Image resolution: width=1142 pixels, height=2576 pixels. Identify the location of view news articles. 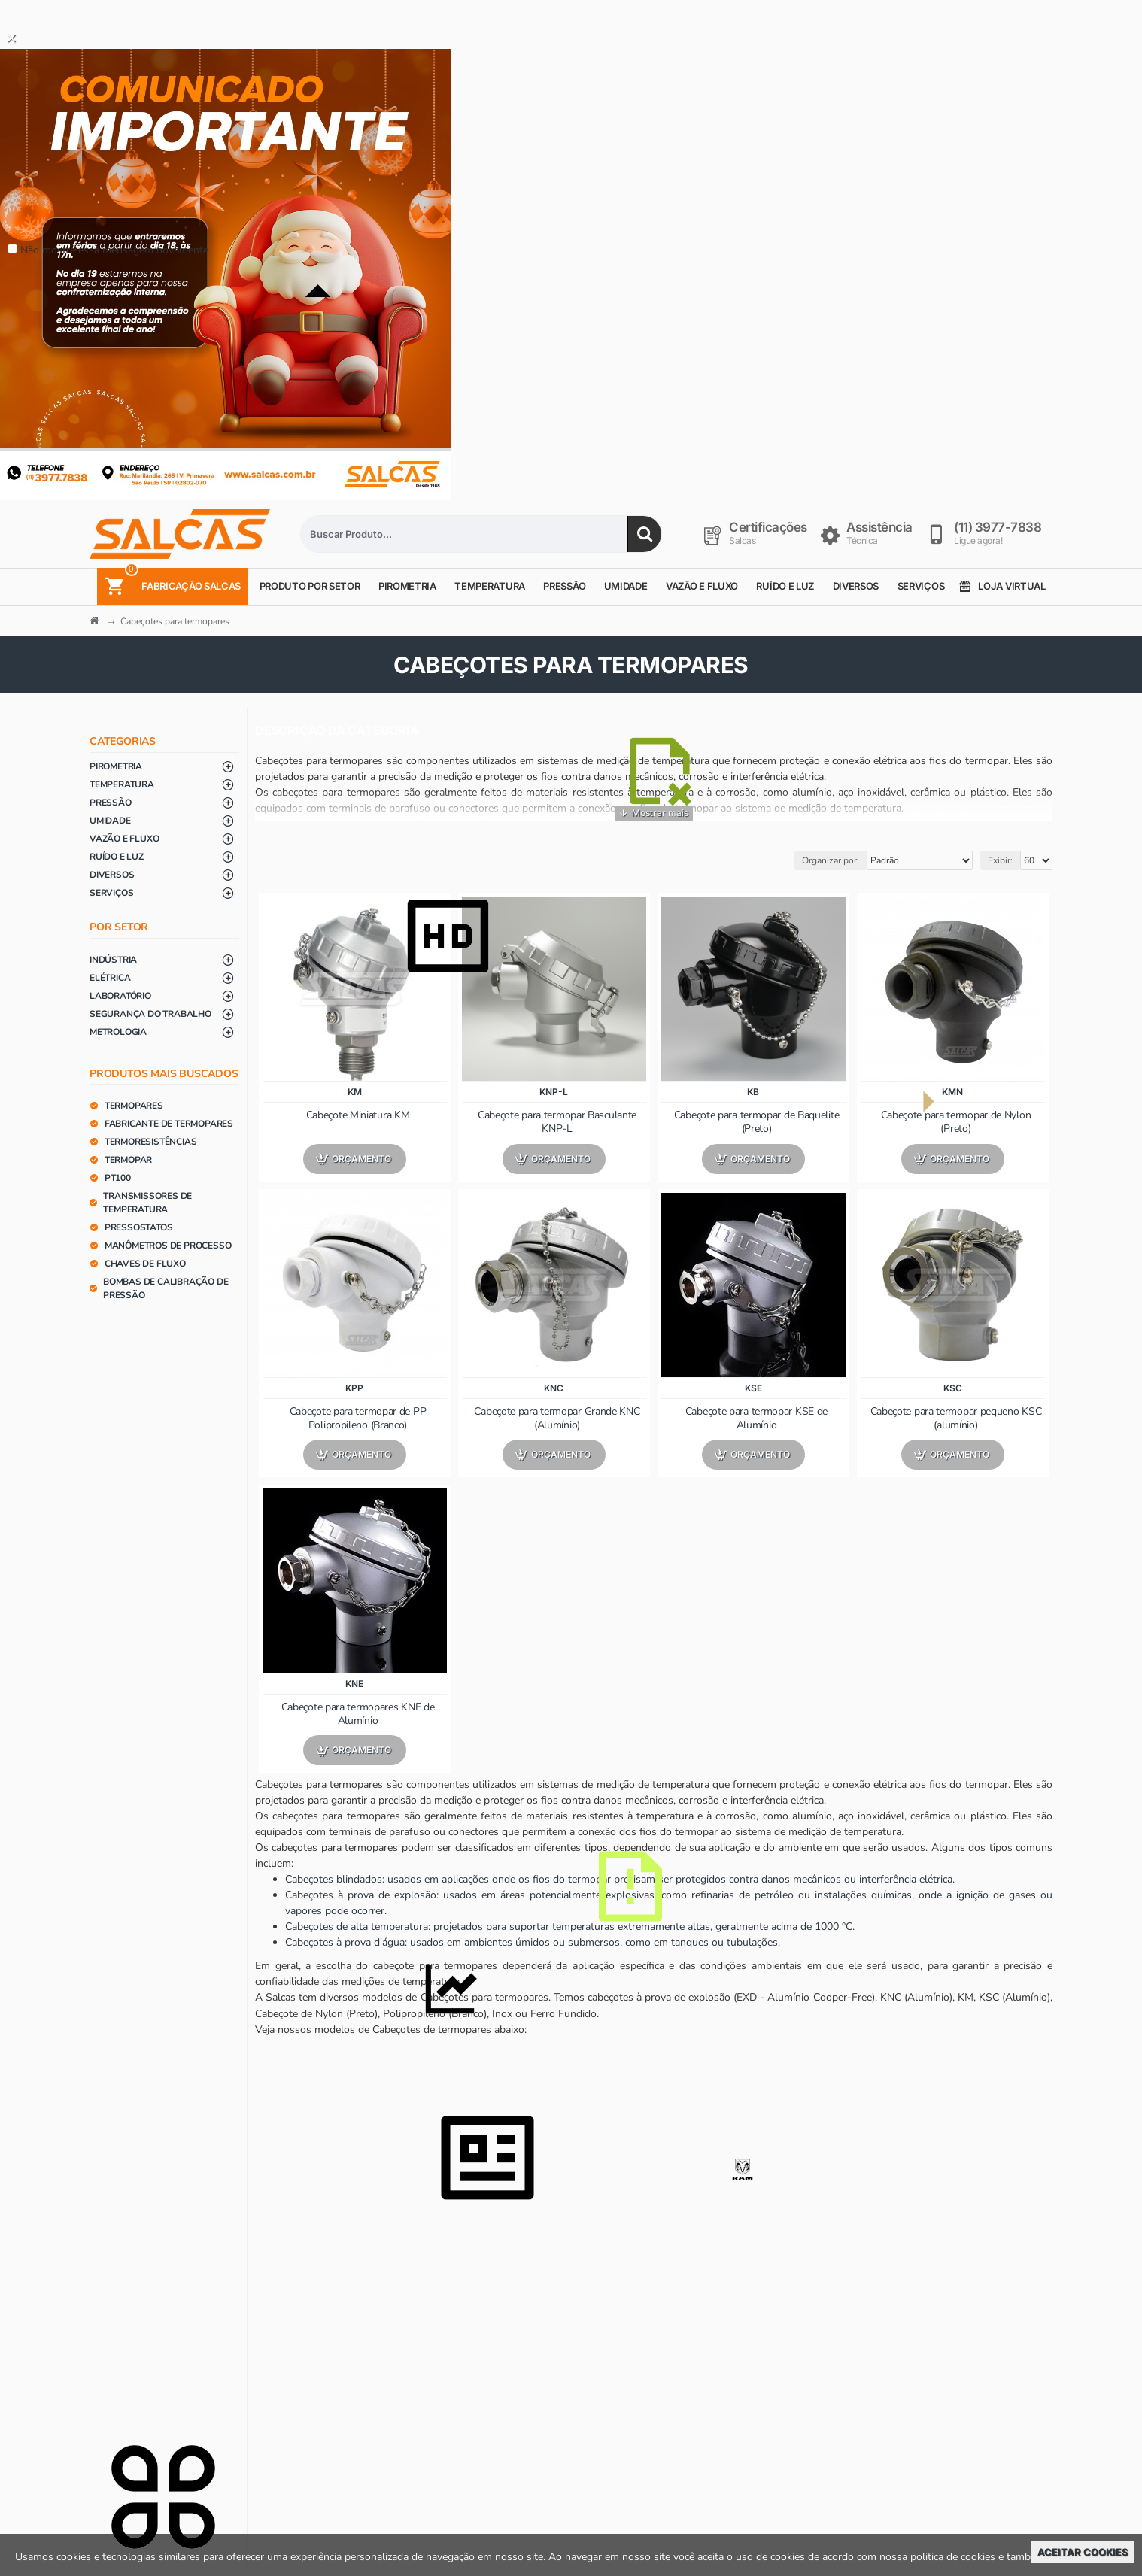
(487, 2158).